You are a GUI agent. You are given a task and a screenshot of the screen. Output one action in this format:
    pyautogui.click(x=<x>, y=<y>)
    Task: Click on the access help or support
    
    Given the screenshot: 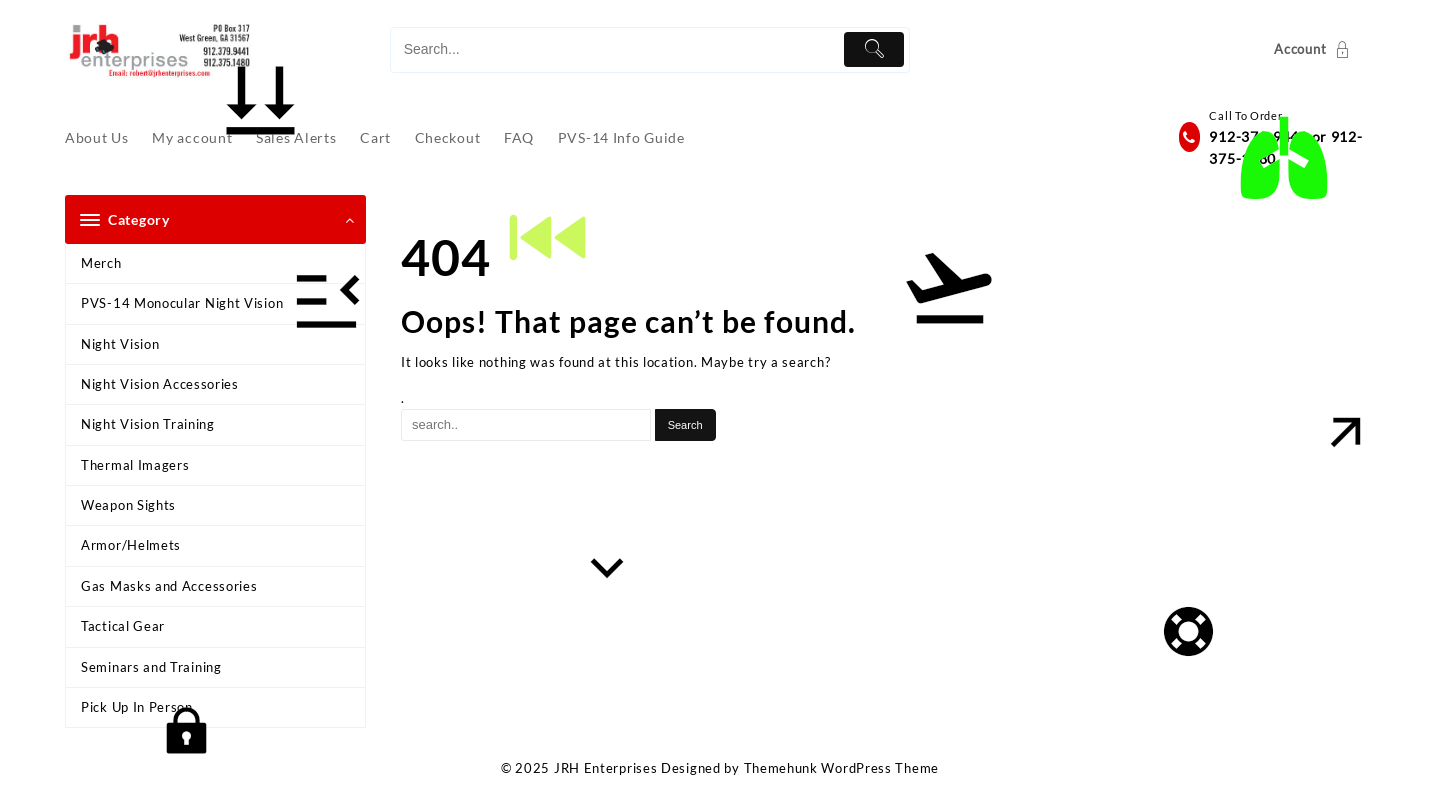 What is the action you would take?
    pyautogui.click(x=1188, y=631)
    